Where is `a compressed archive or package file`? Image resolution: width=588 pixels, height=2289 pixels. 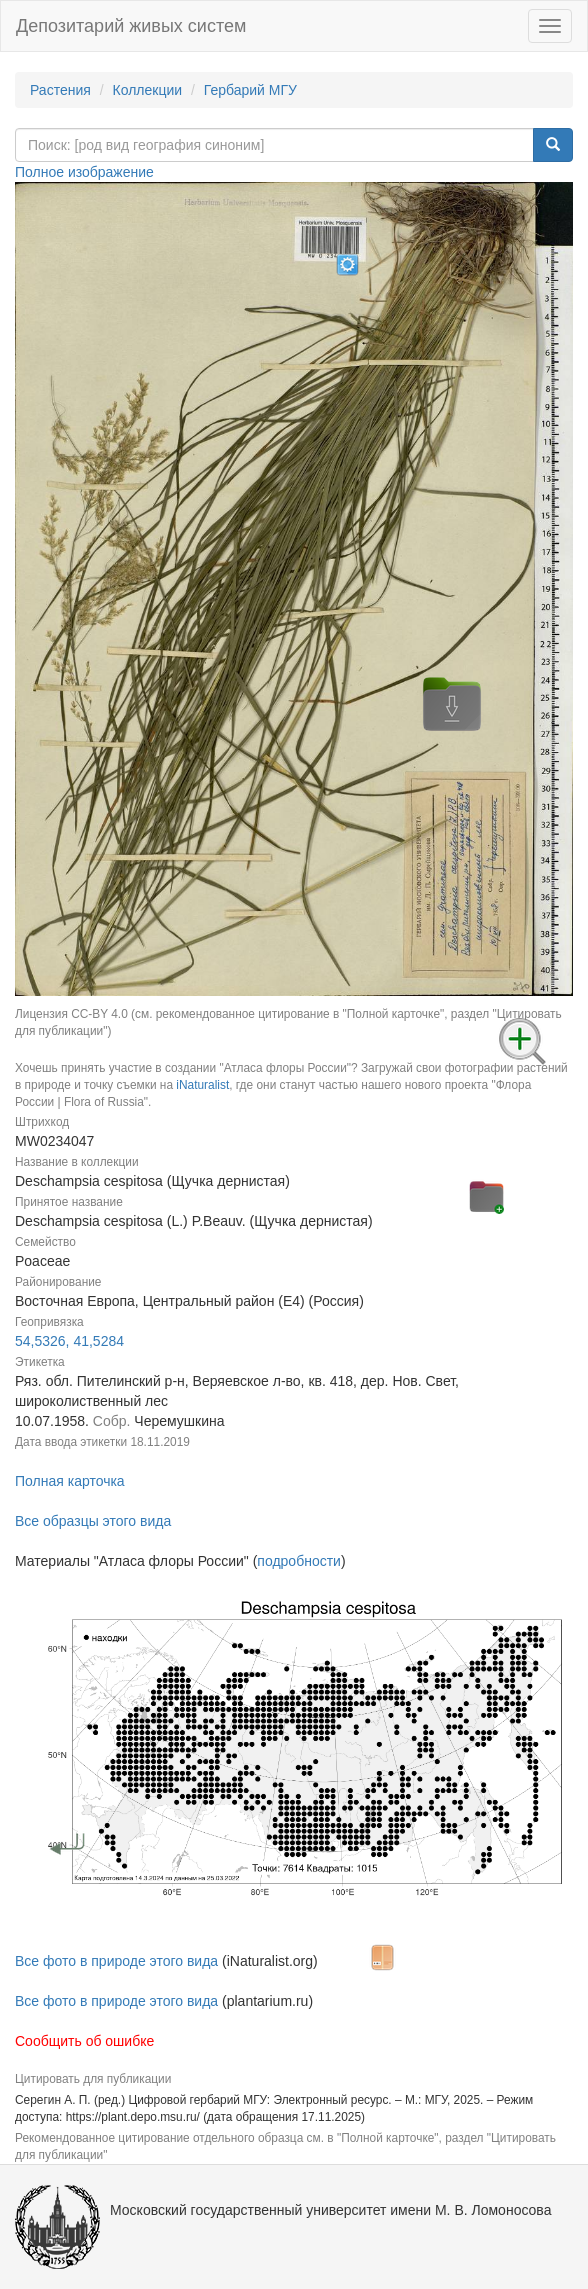
a compressed archive or package file is located at coordinates (382, 1957).